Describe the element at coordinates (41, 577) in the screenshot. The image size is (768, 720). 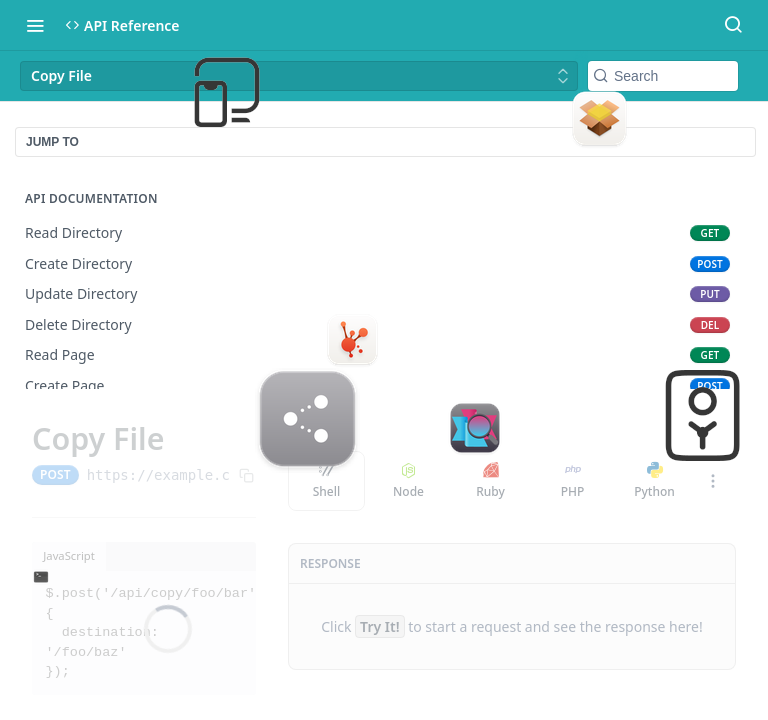
I see `open the terminal or command line interface` at that location.